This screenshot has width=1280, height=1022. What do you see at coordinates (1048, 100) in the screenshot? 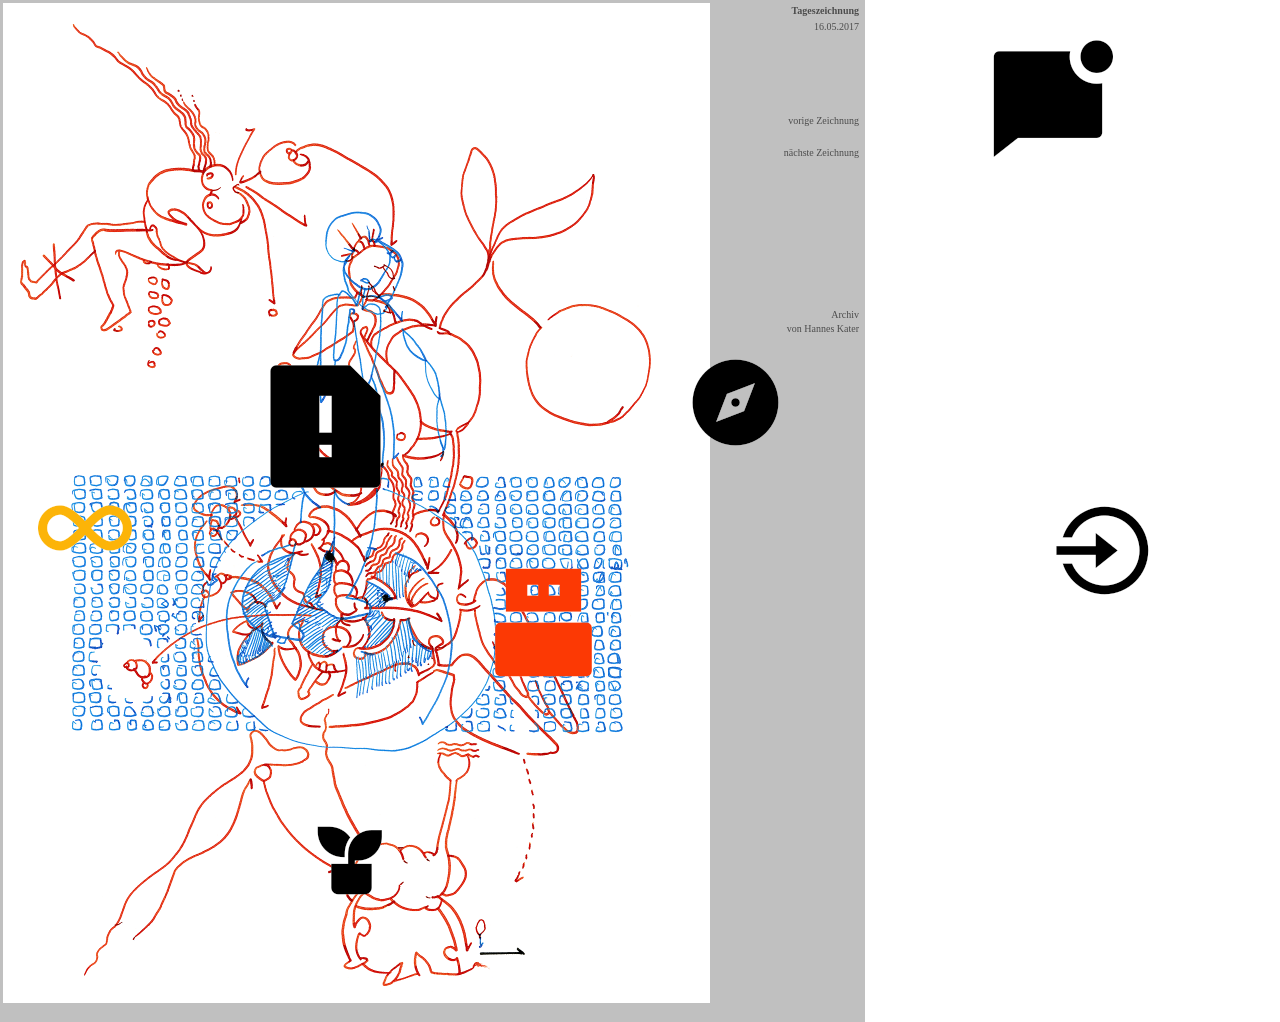
I see `indicates unread messages in chat` at bounding box center [1048, 100].